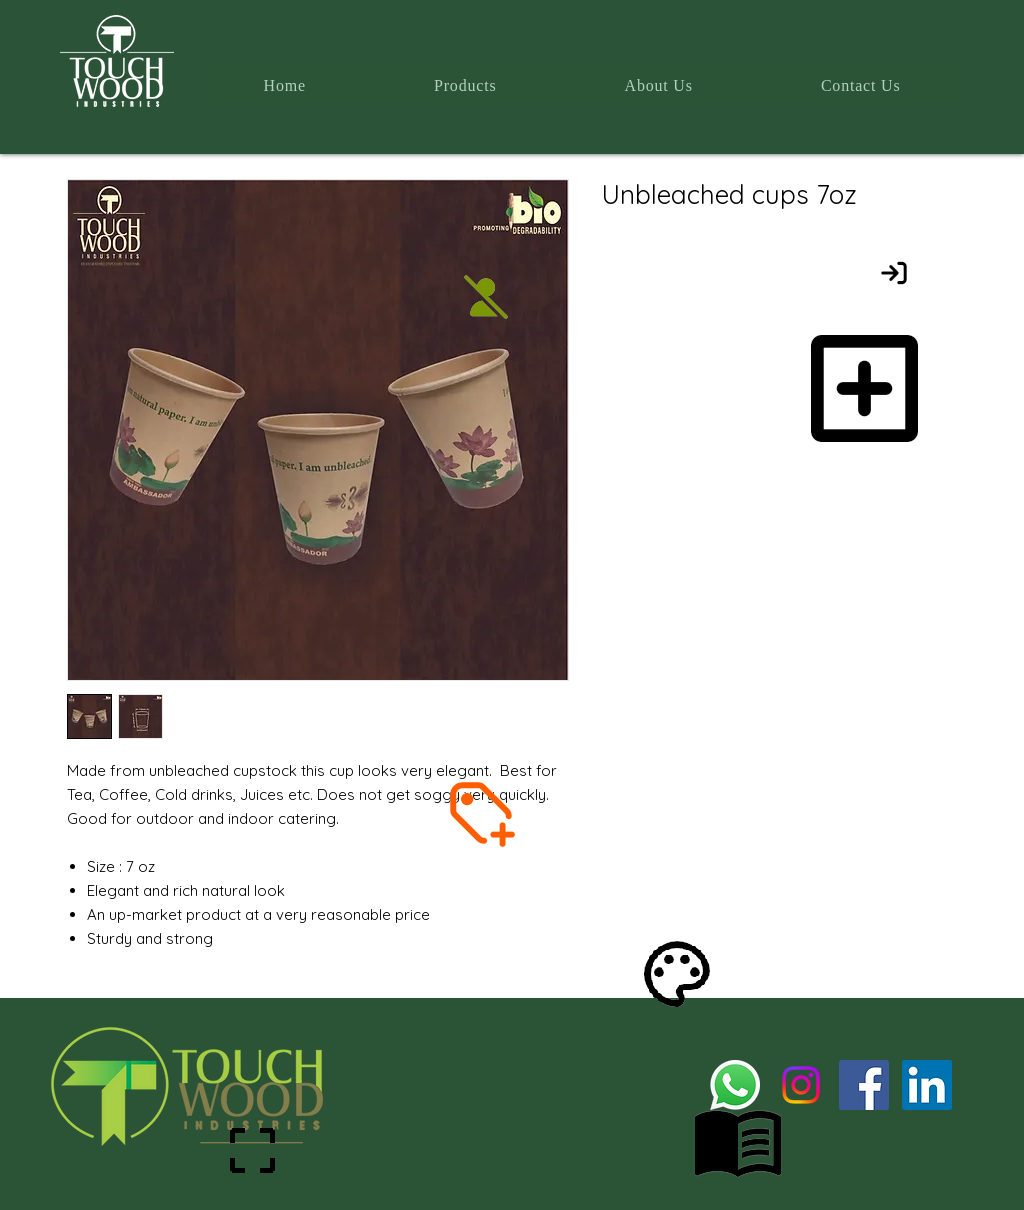  What do you see at coordinates (481, 813) in the screenshot?
I see `add a new tag or label` at bounding box center [481, 813].